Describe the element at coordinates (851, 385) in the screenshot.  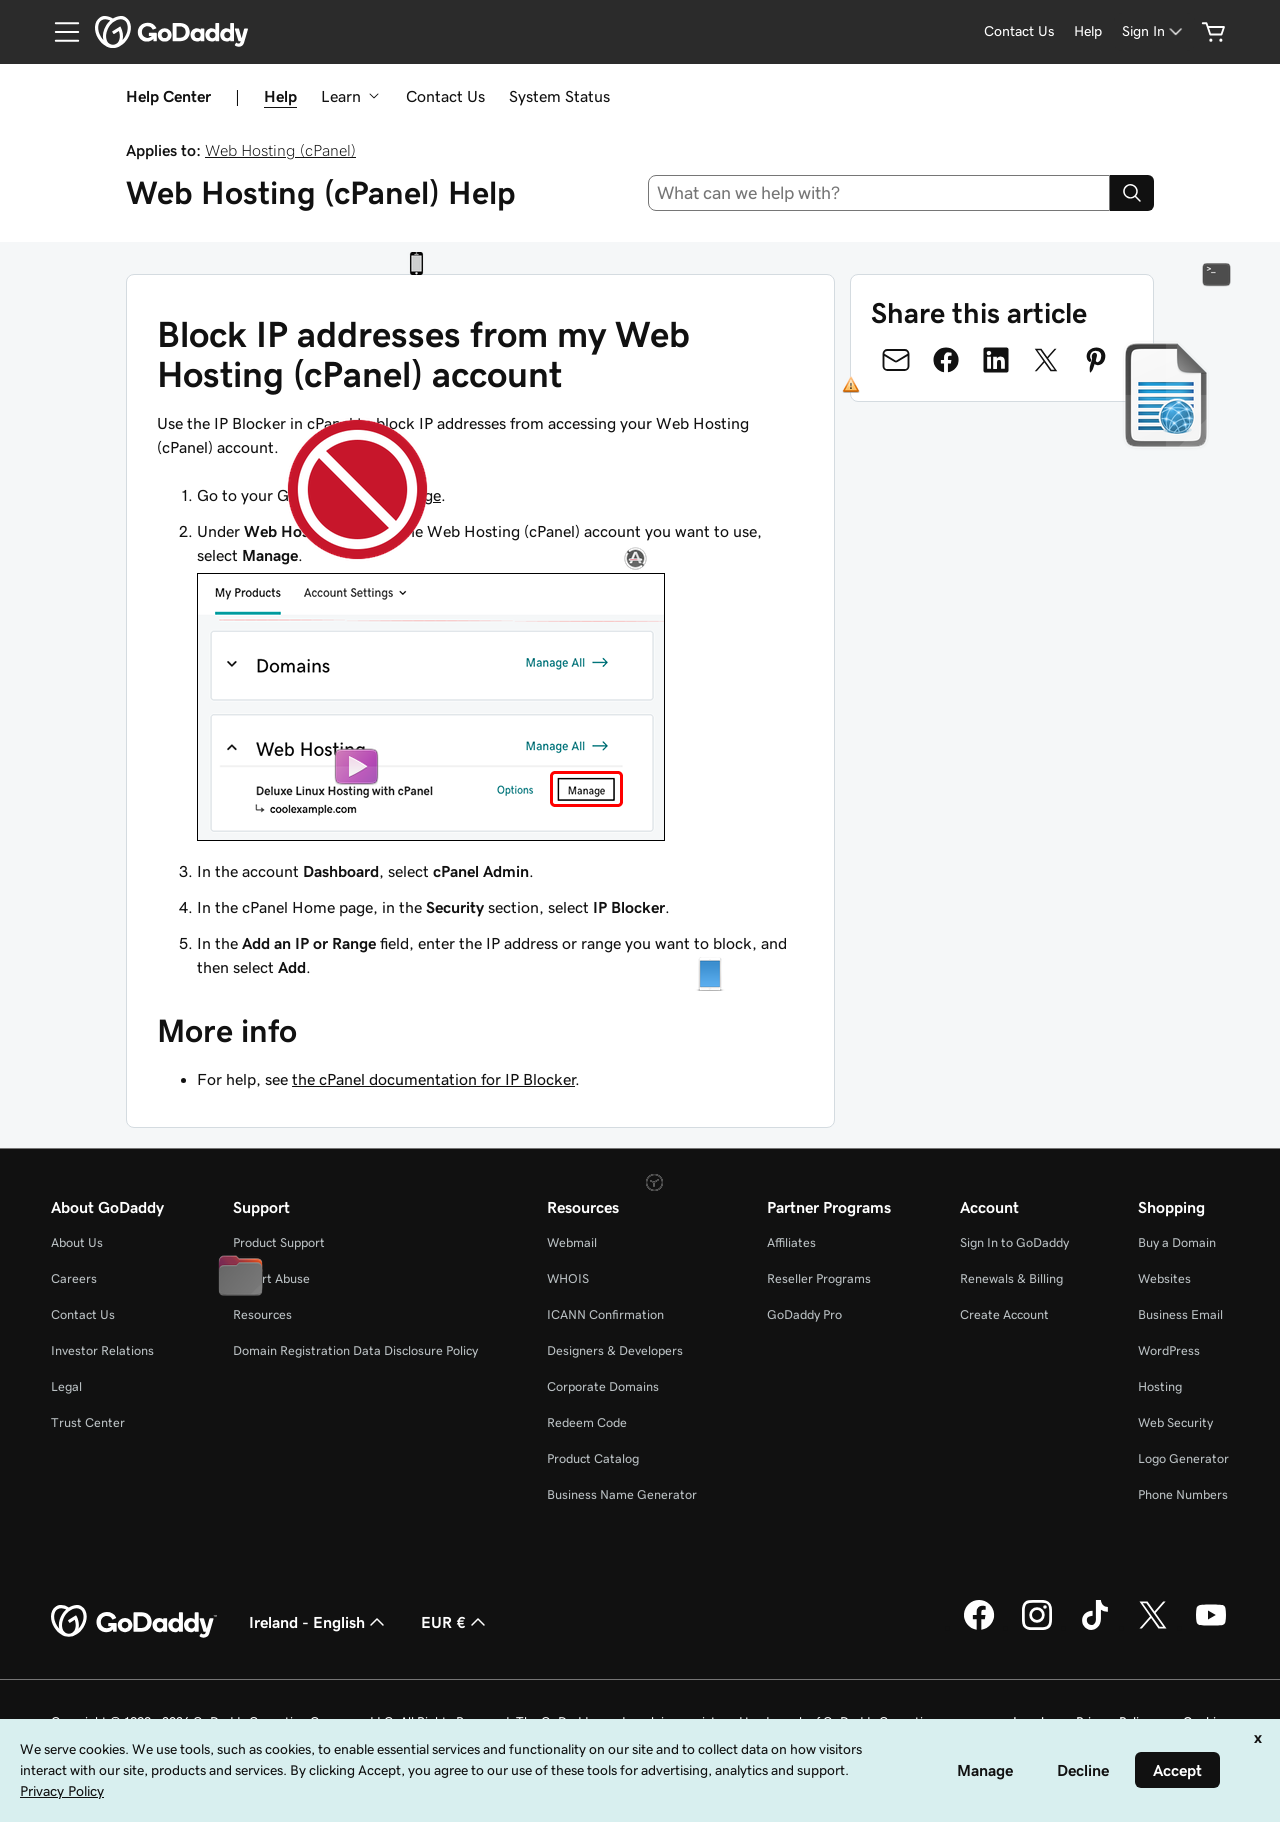
I see `indicates a warning or caution state` at that location.